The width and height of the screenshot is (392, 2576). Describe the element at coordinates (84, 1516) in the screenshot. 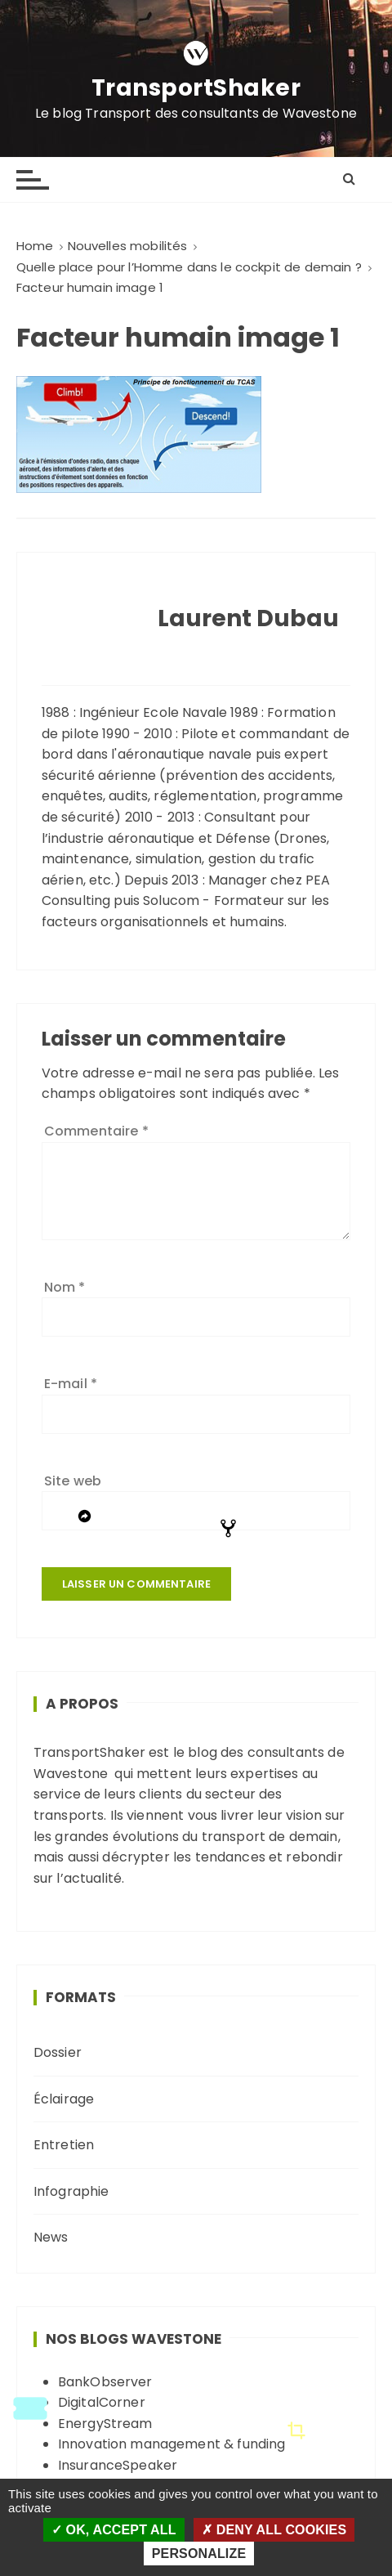

I see `forward or share content` at that location.